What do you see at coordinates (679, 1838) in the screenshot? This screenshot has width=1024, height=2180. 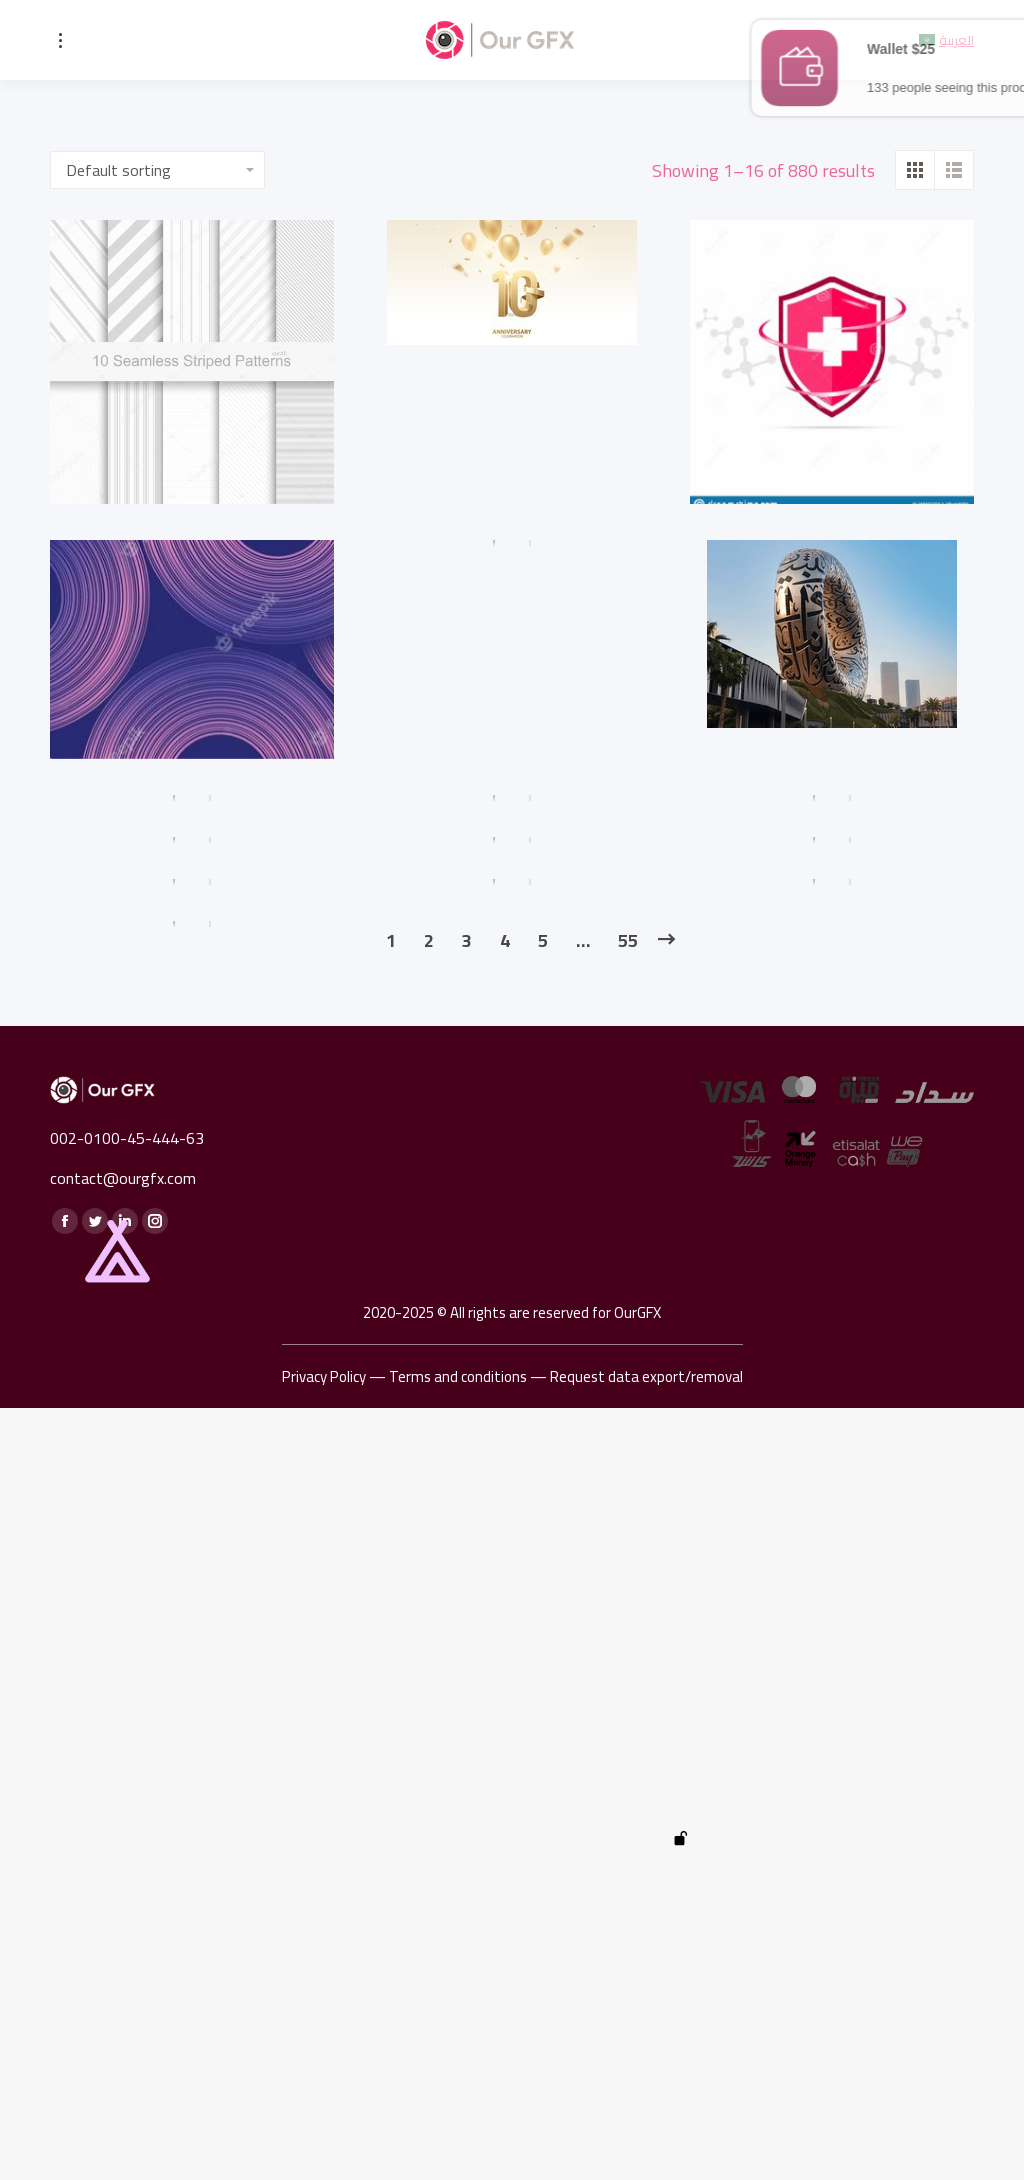 I see `unlock or access secured content` at bounding box center [679, 1838].